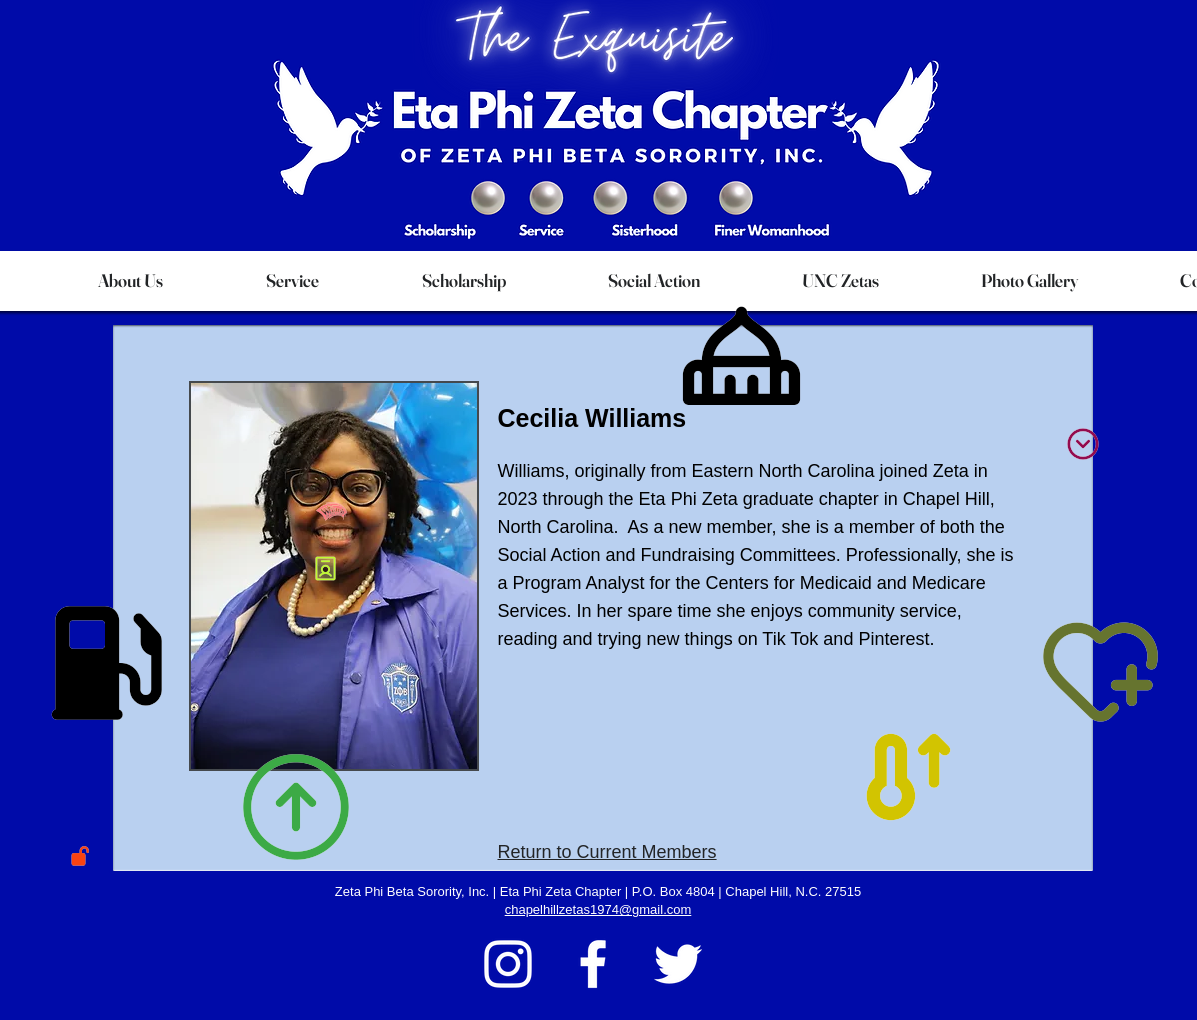 The image size is (1197, 1020). Describe the element at coordinates (741, 361) in the screenshot. I see `indicates a nearby mosque or place of worship` at that location.